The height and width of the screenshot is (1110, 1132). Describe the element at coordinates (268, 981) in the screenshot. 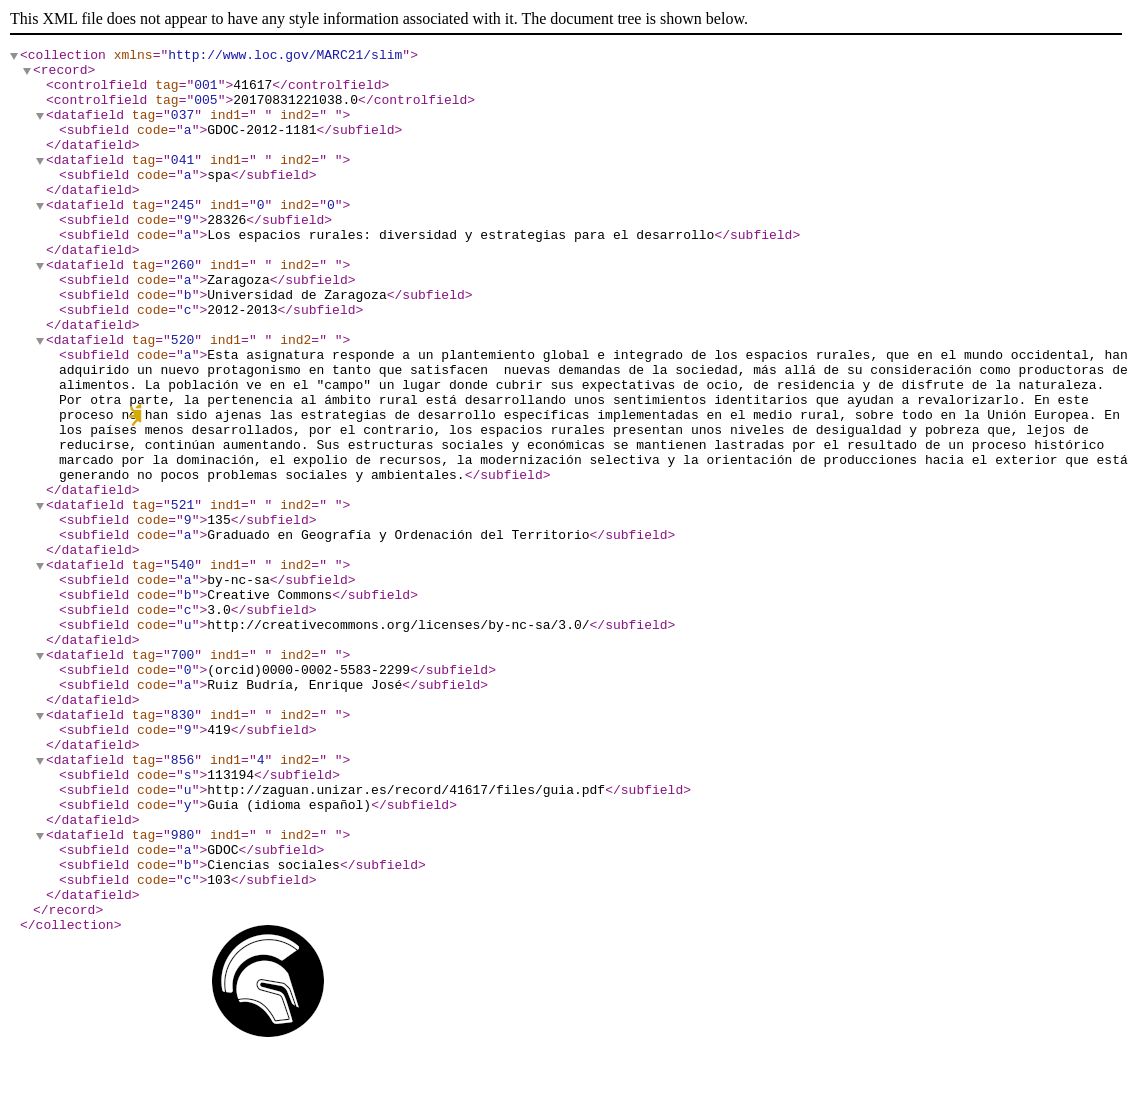

I see `indicates delphi programming environment or IDE` at that location.